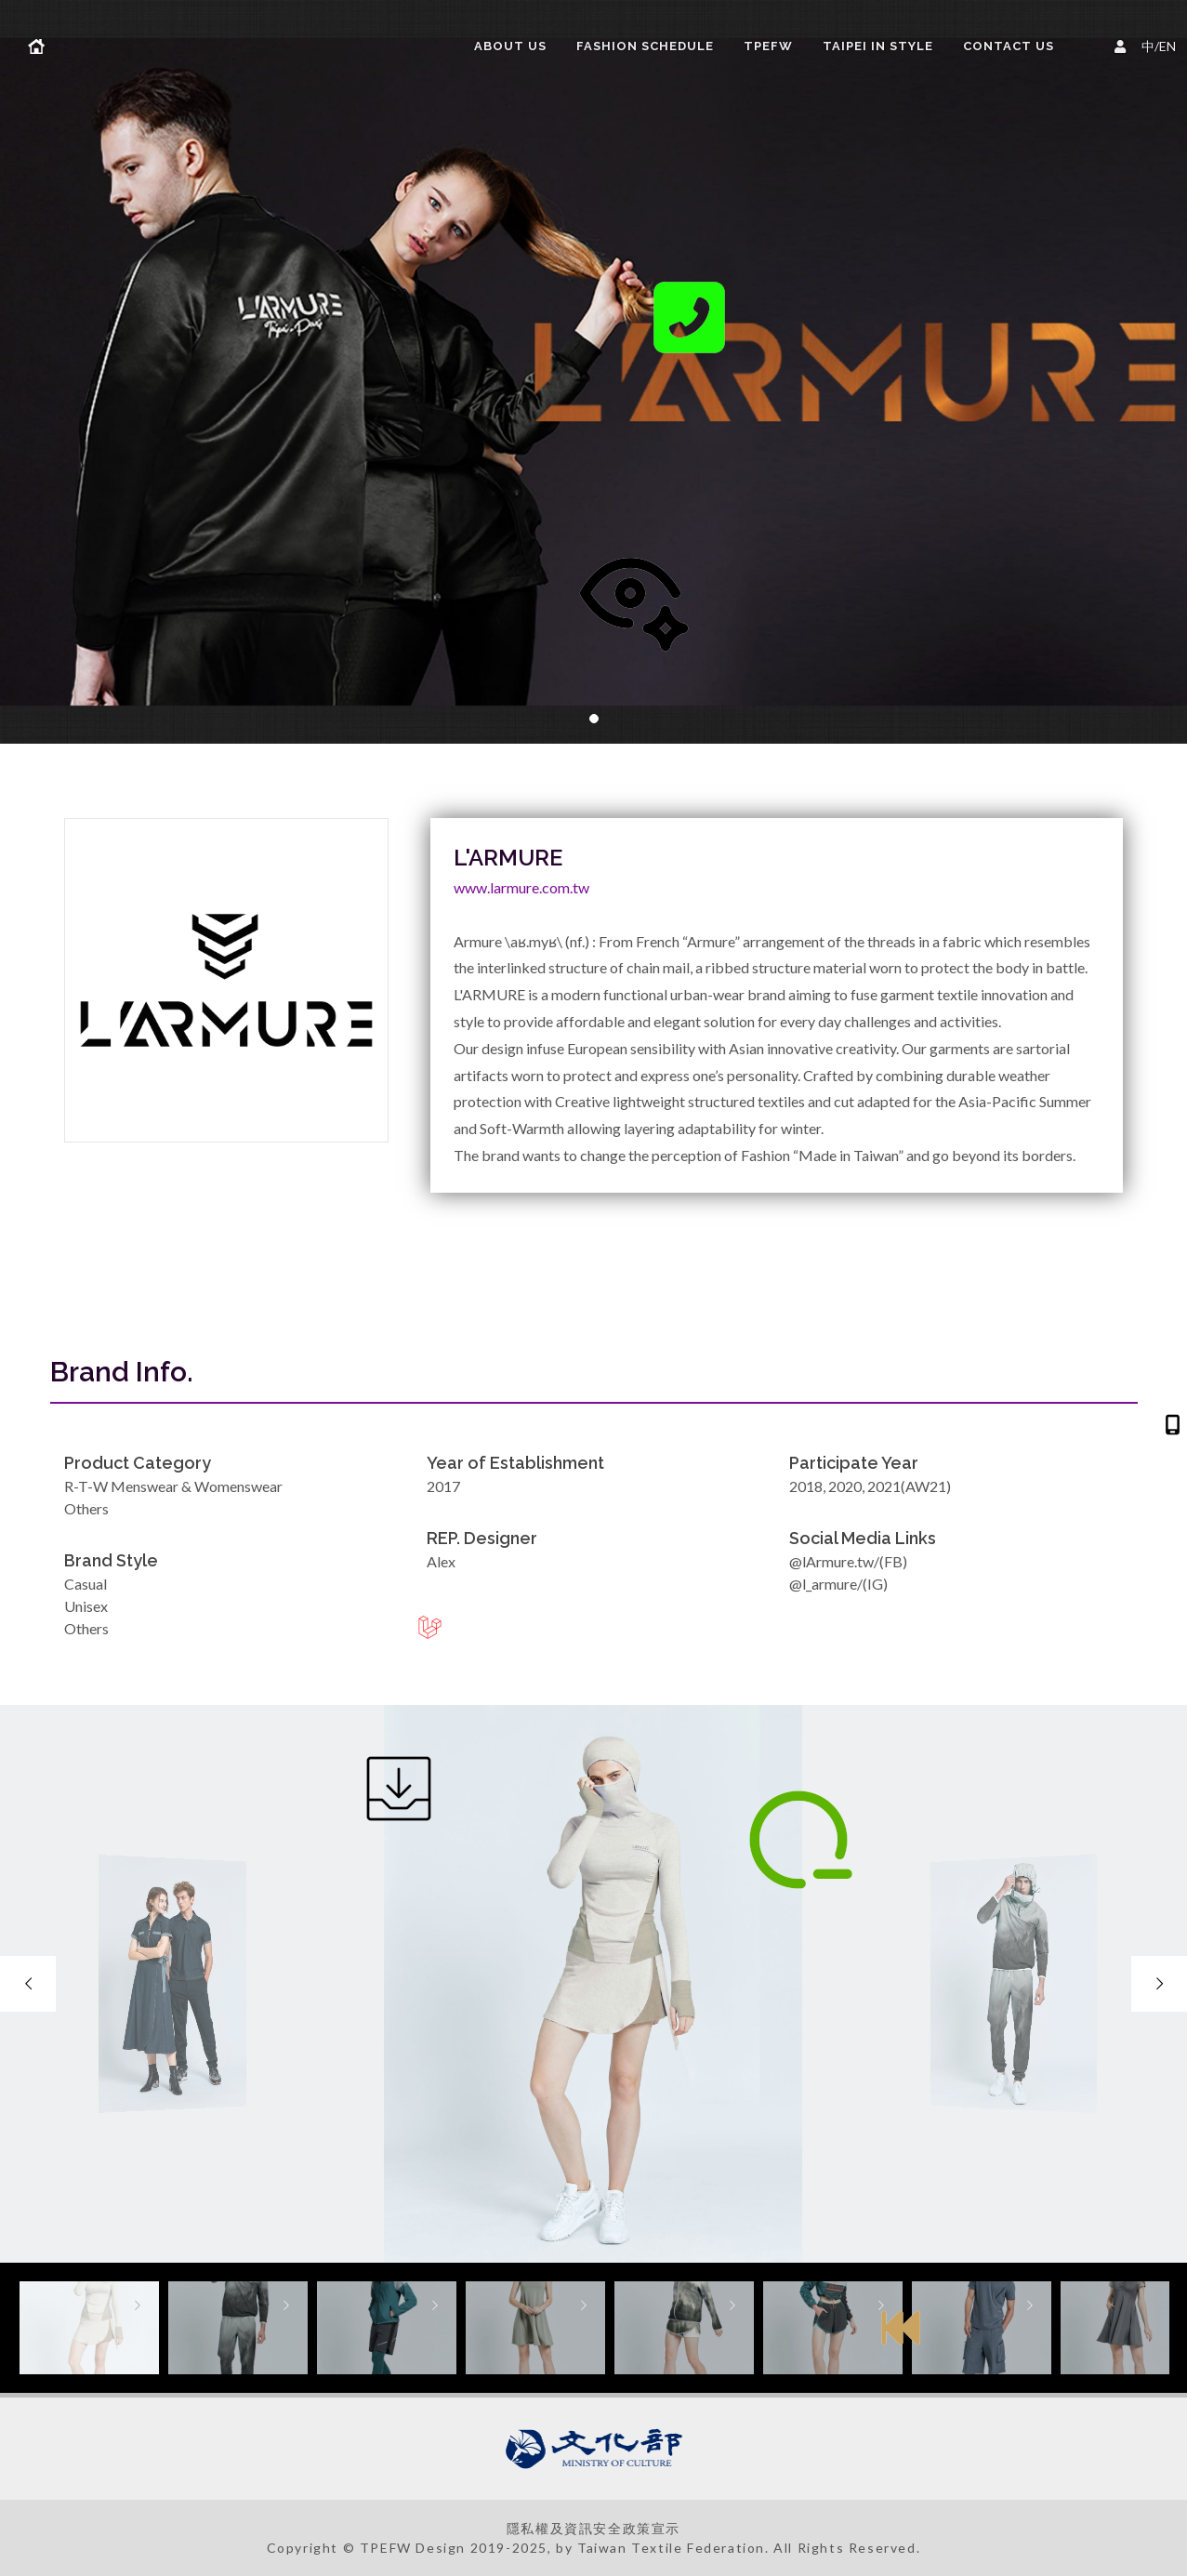 The image size is (1187, 2576). What do you see at coordinates (689, 317) in the screenshot?
I see `make or receive a phone call` at bounding box center [689, 317].